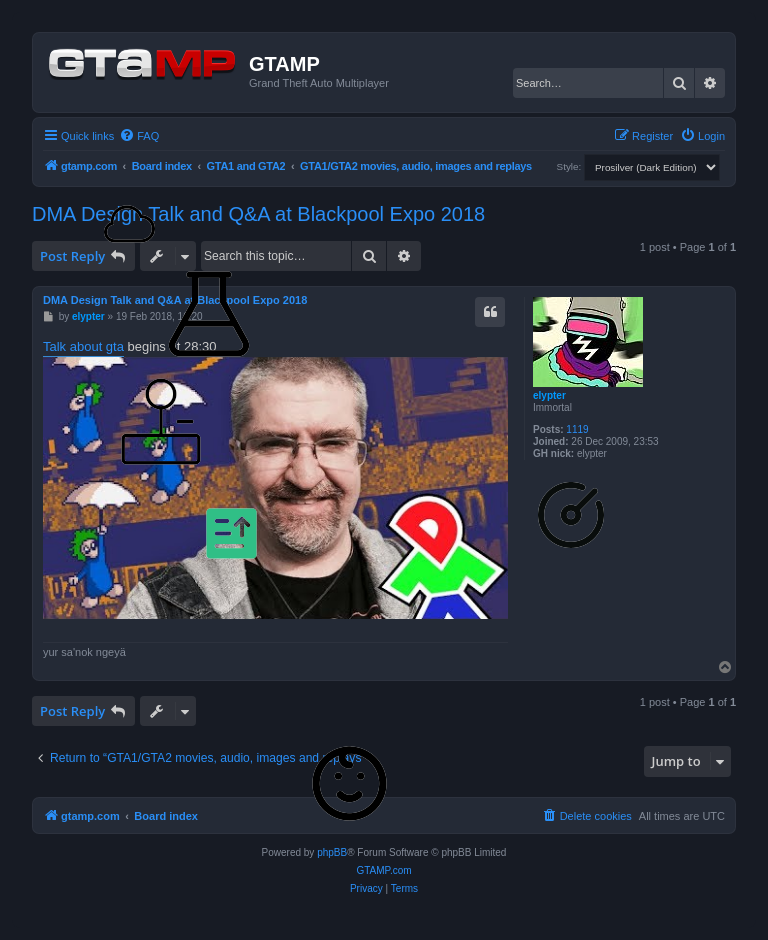 This screenshot has width=768, height=940. Describe the element at coordinates (349, 783) in the screenshot. I see `indicates child-friendly or kids mode` at that location.